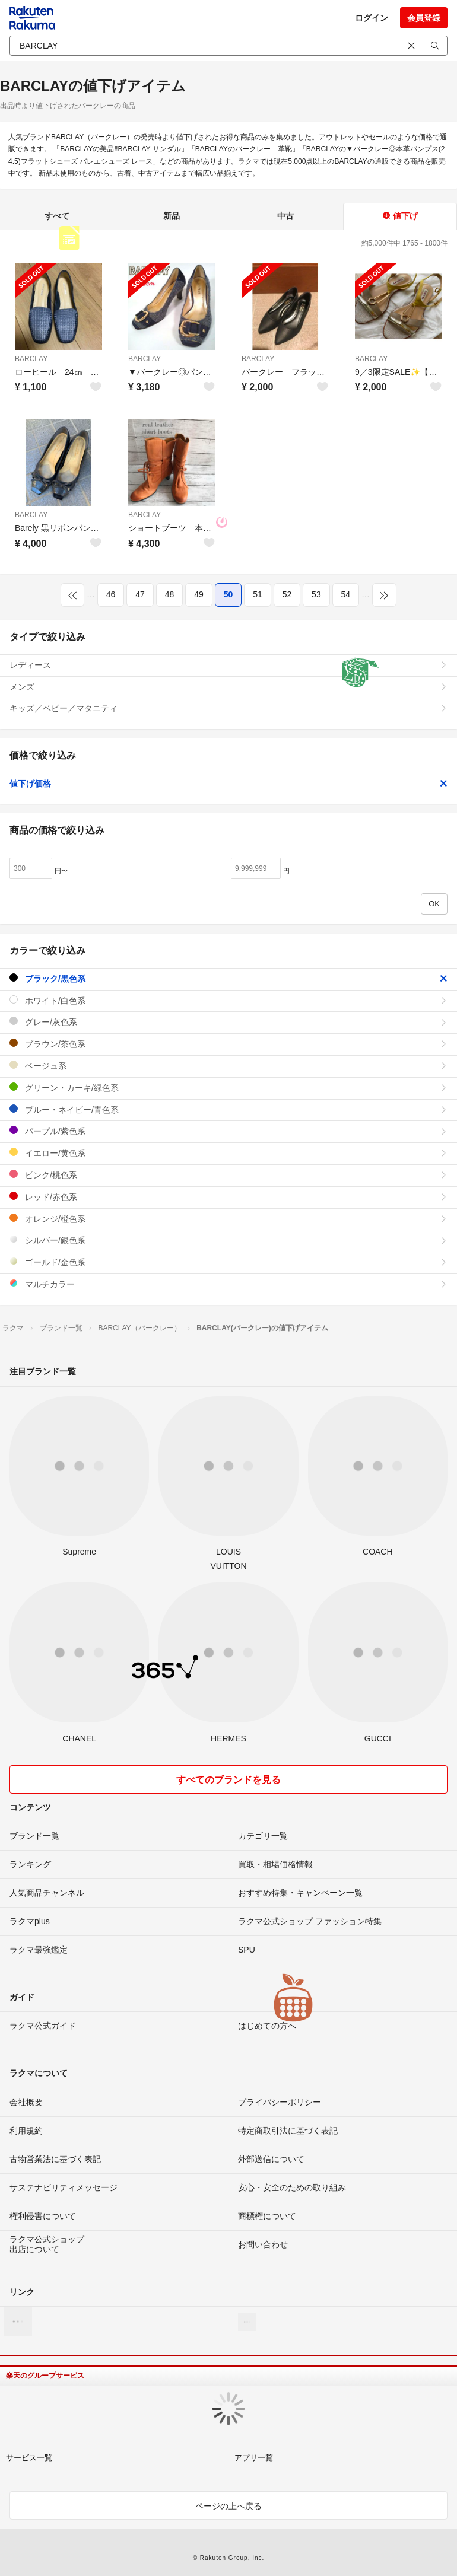 This screenshot has width=457, height=2576. Describe the element at coordinates (293, 1998) in the screenshot. I see `nutritionix logo` at that location.